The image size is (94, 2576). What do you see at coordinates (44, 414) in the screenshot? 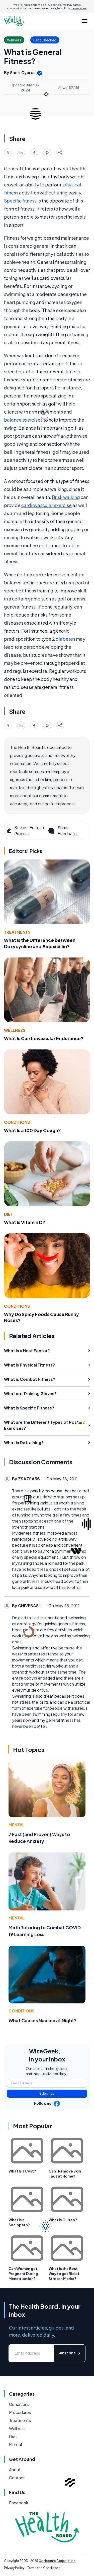
I see `ScyllaDB logo` at bounding box center [44, 414].